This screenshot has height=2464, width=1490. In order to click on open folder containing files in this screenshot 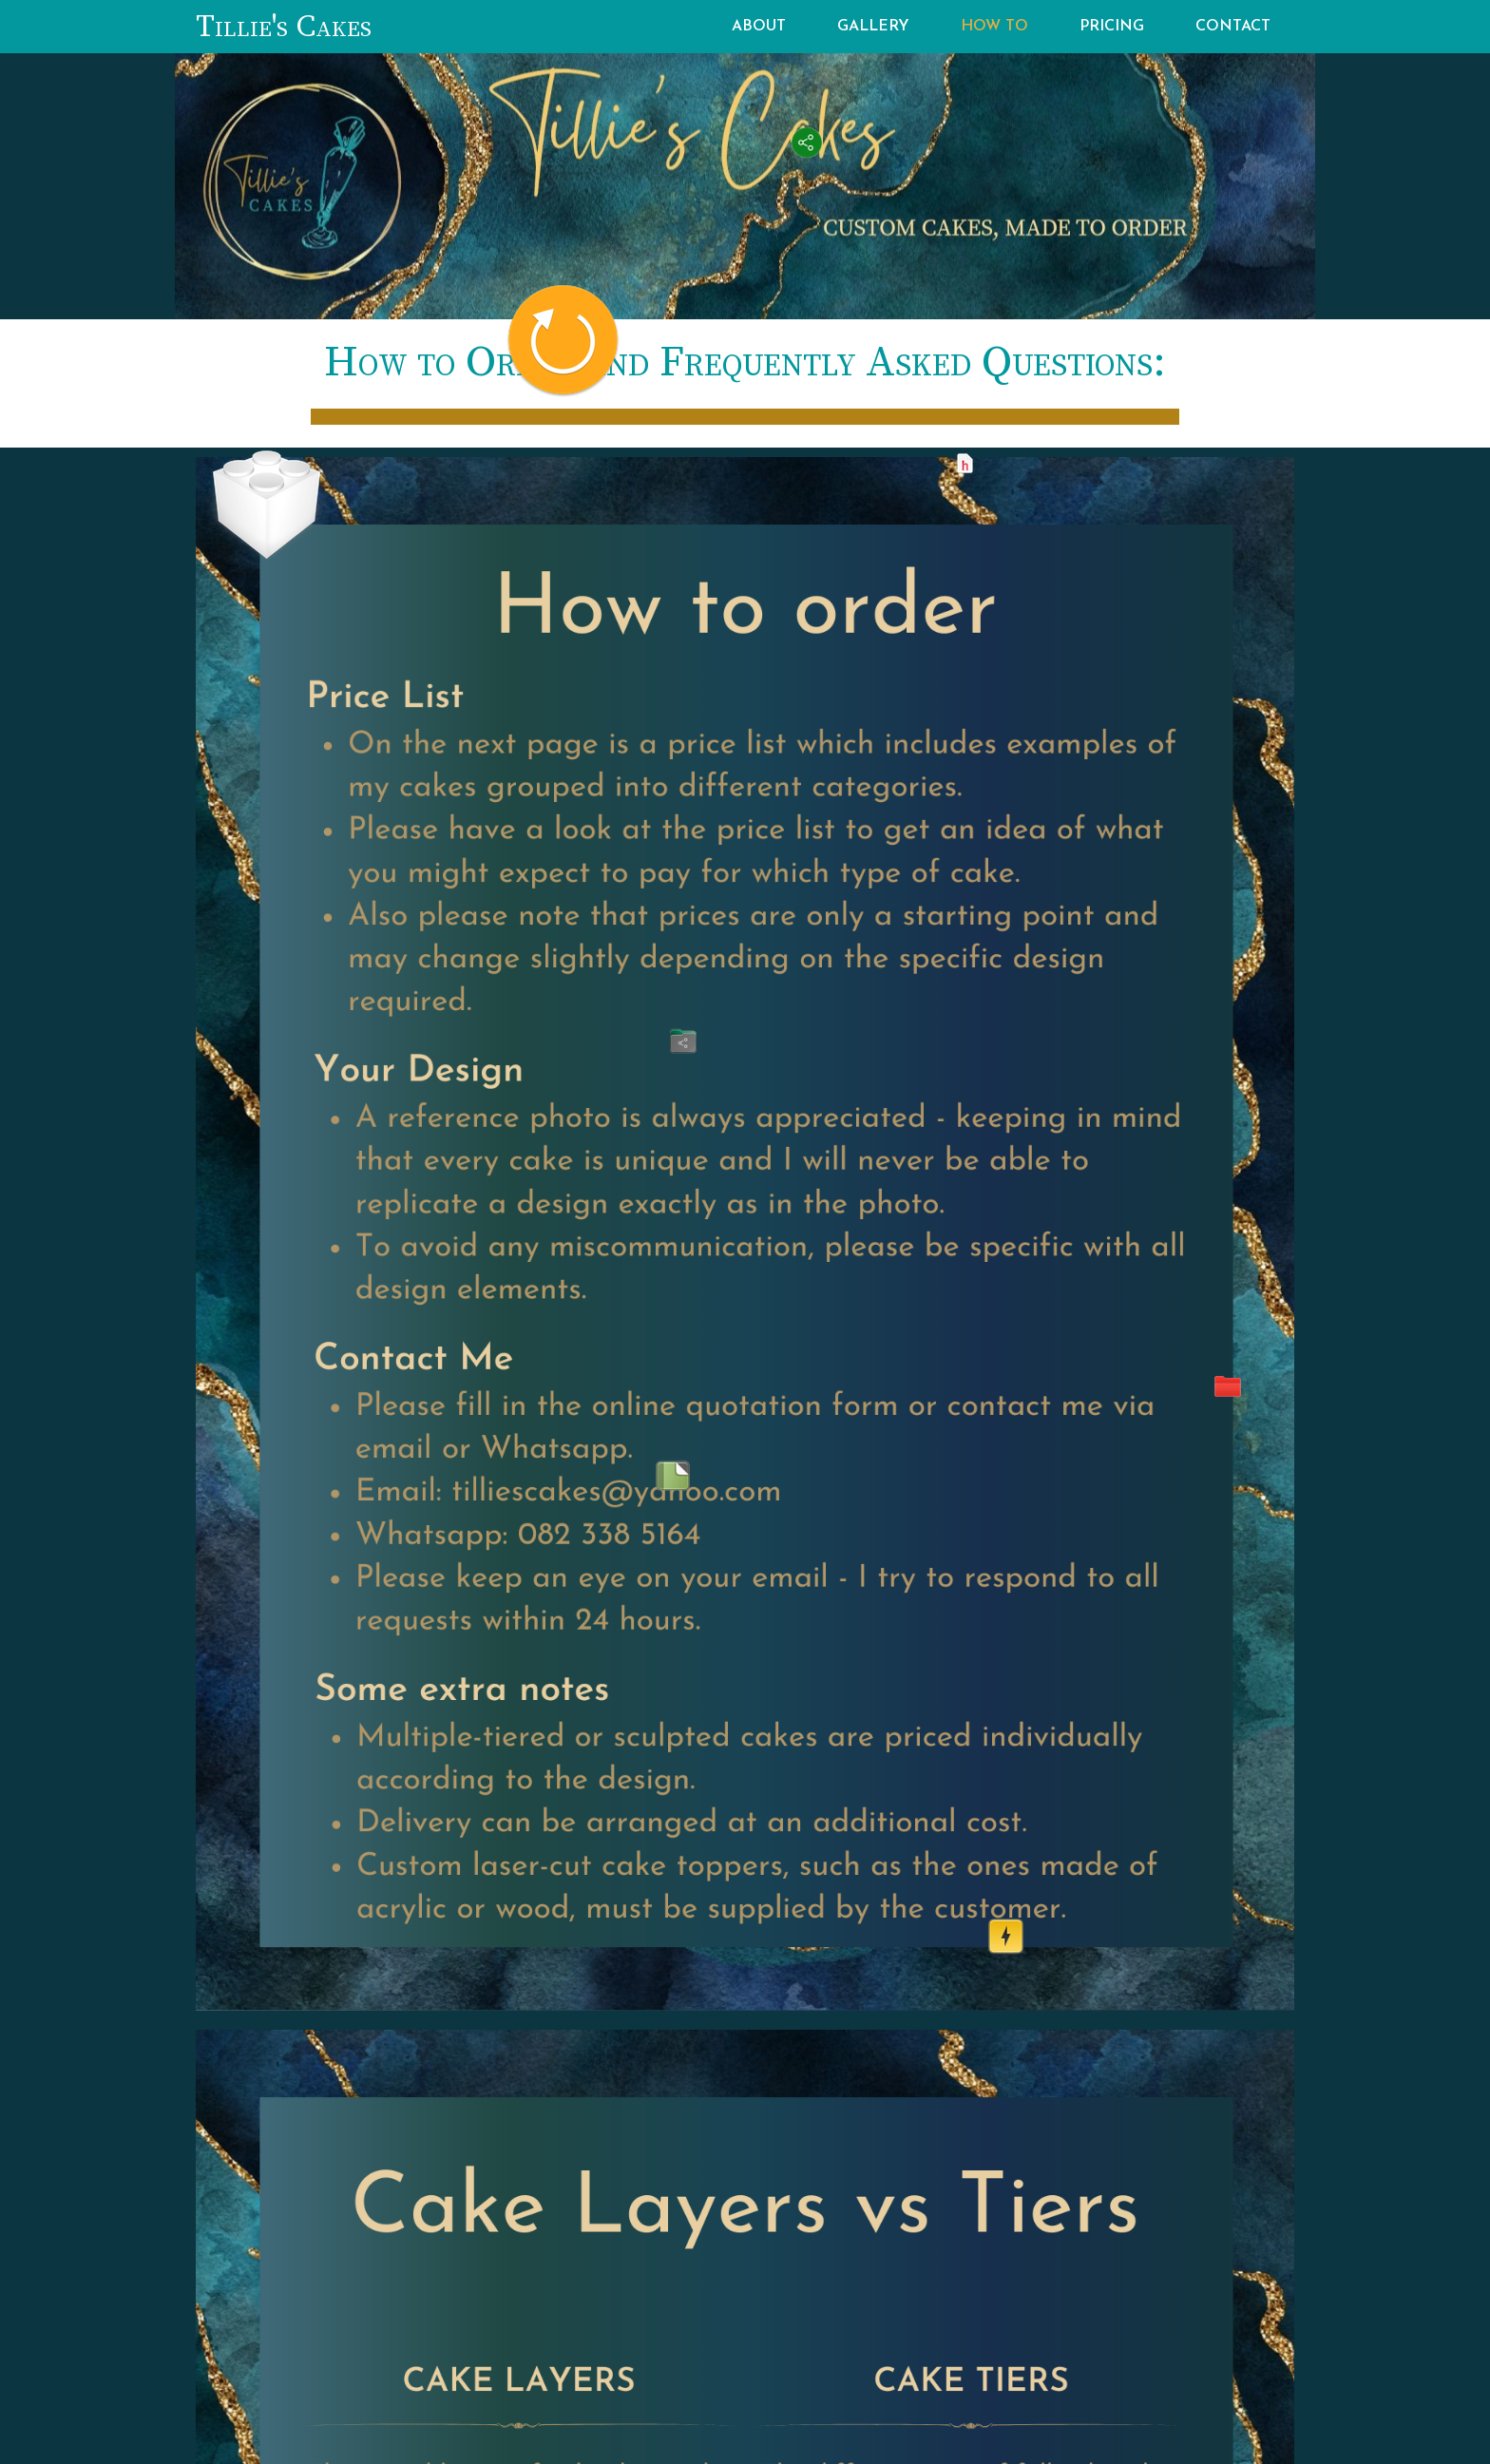, I will do `click(1228, 1386)`.